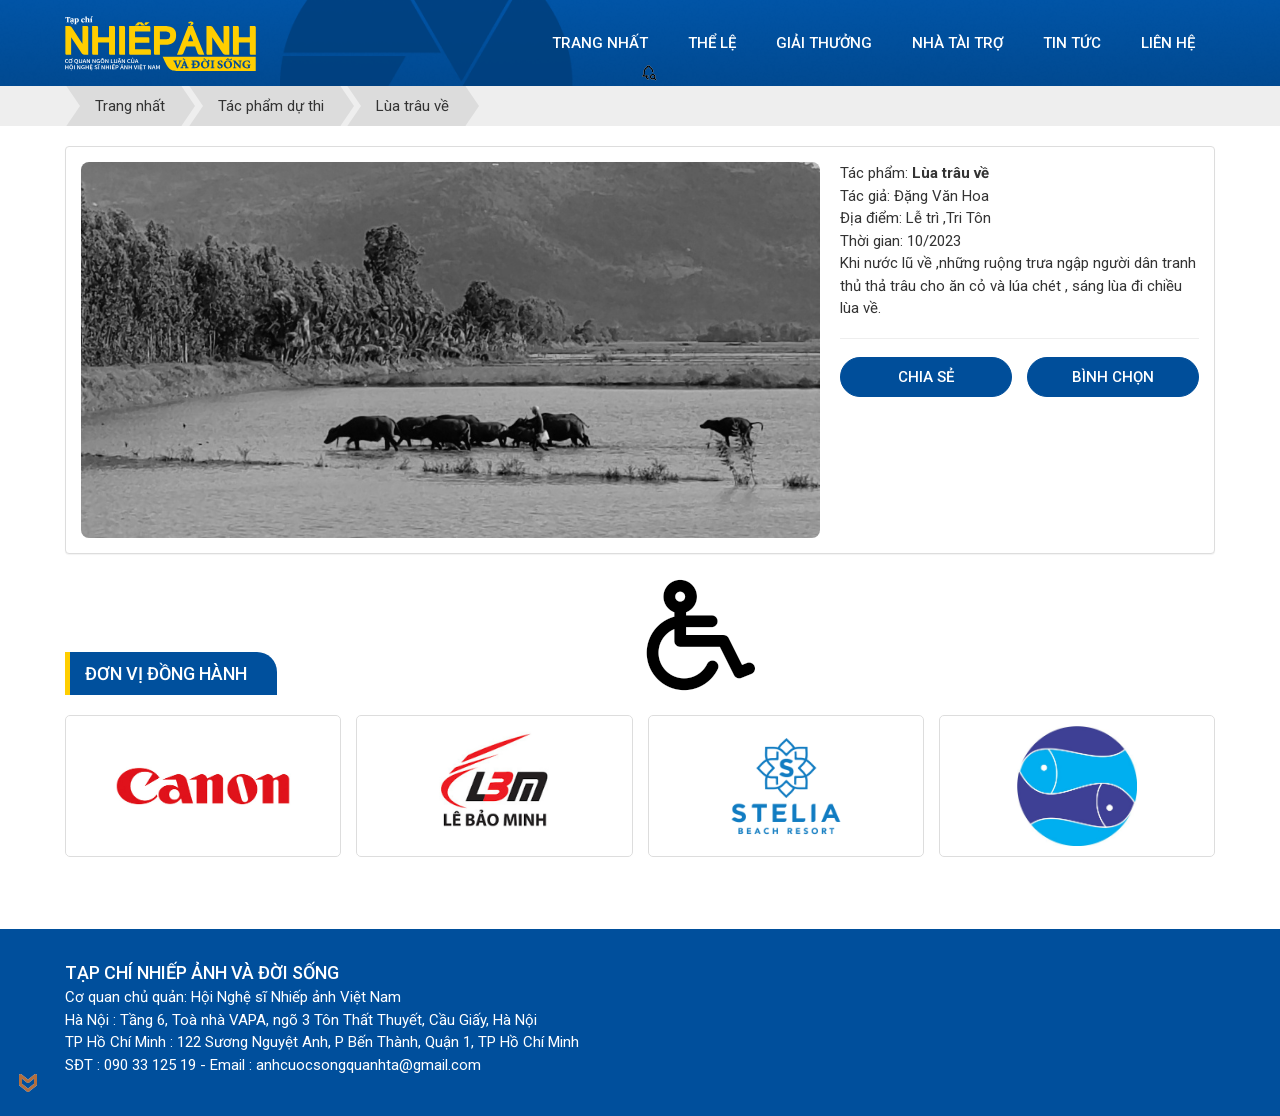 The height and width of the screenshot is (1116, 1280). What do you see at coordinates (648, 72) in the screenshot?
I see `search through your notifications` at bounding box center [648, 72].